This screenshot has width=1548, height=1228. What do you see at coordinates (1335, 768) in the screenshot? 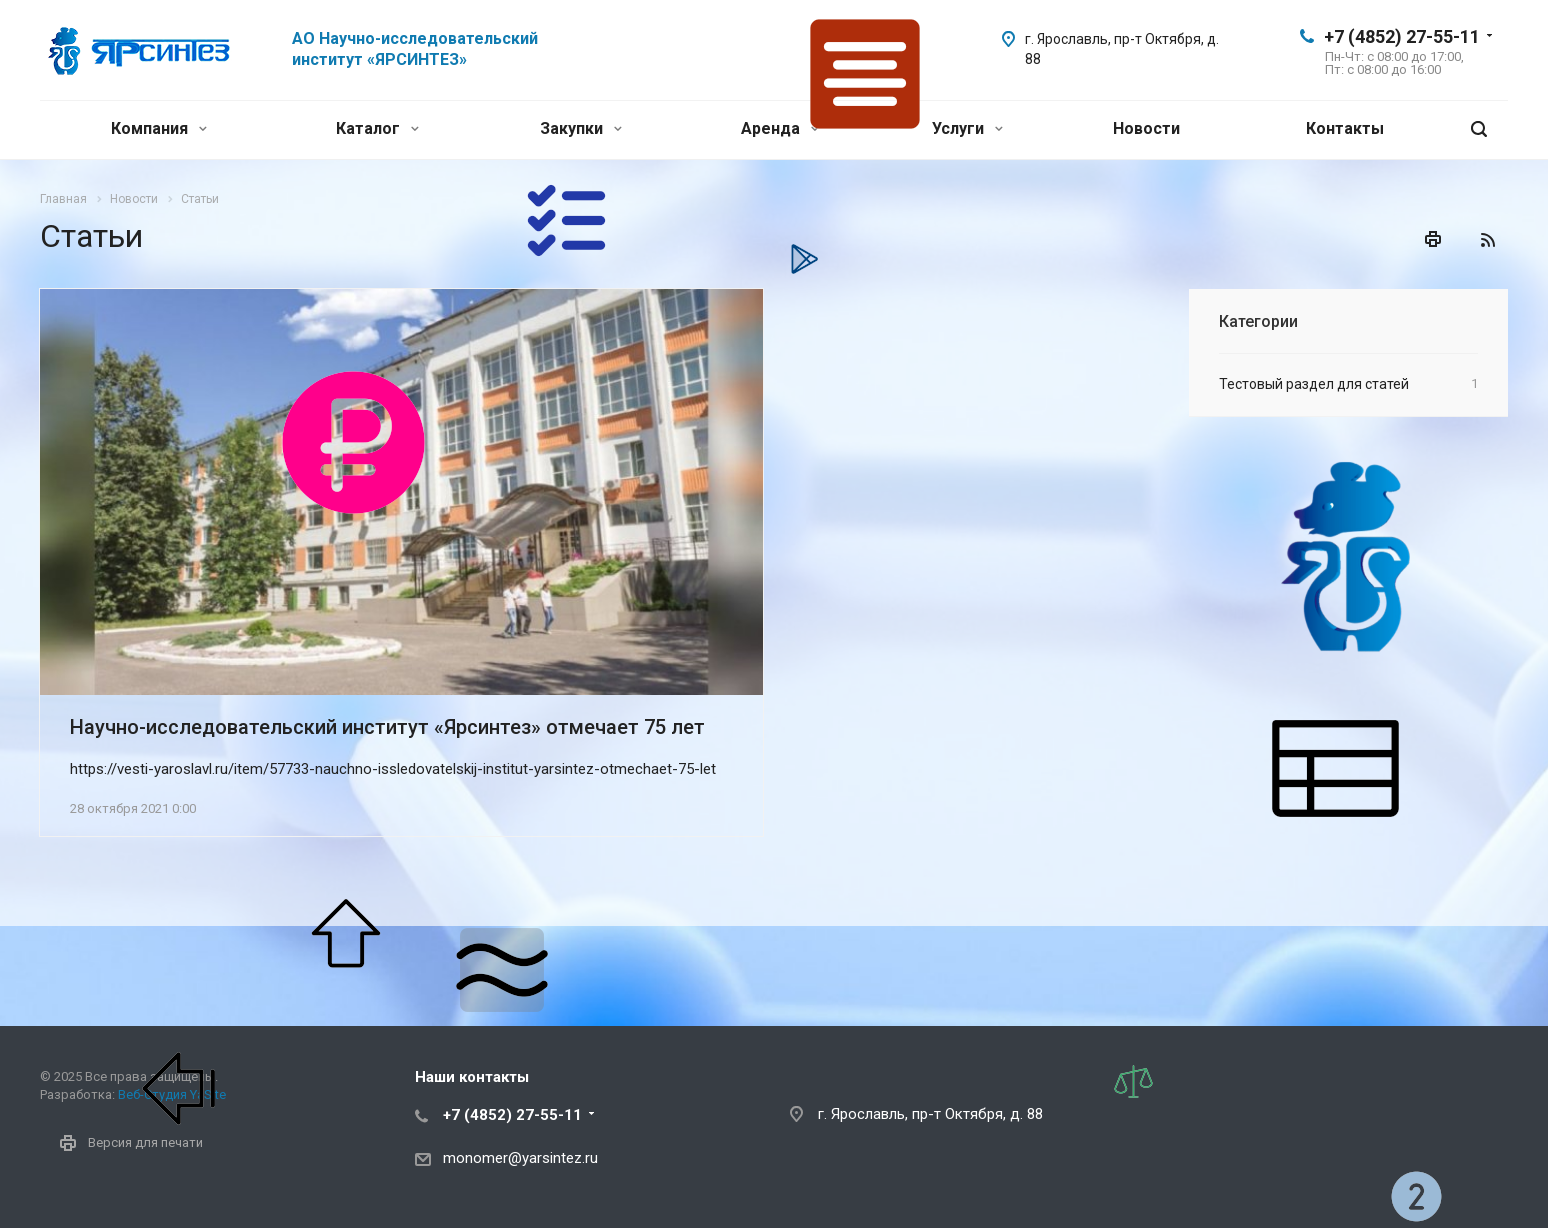
I see `view data in table format` at bounding box center [1335, 768].